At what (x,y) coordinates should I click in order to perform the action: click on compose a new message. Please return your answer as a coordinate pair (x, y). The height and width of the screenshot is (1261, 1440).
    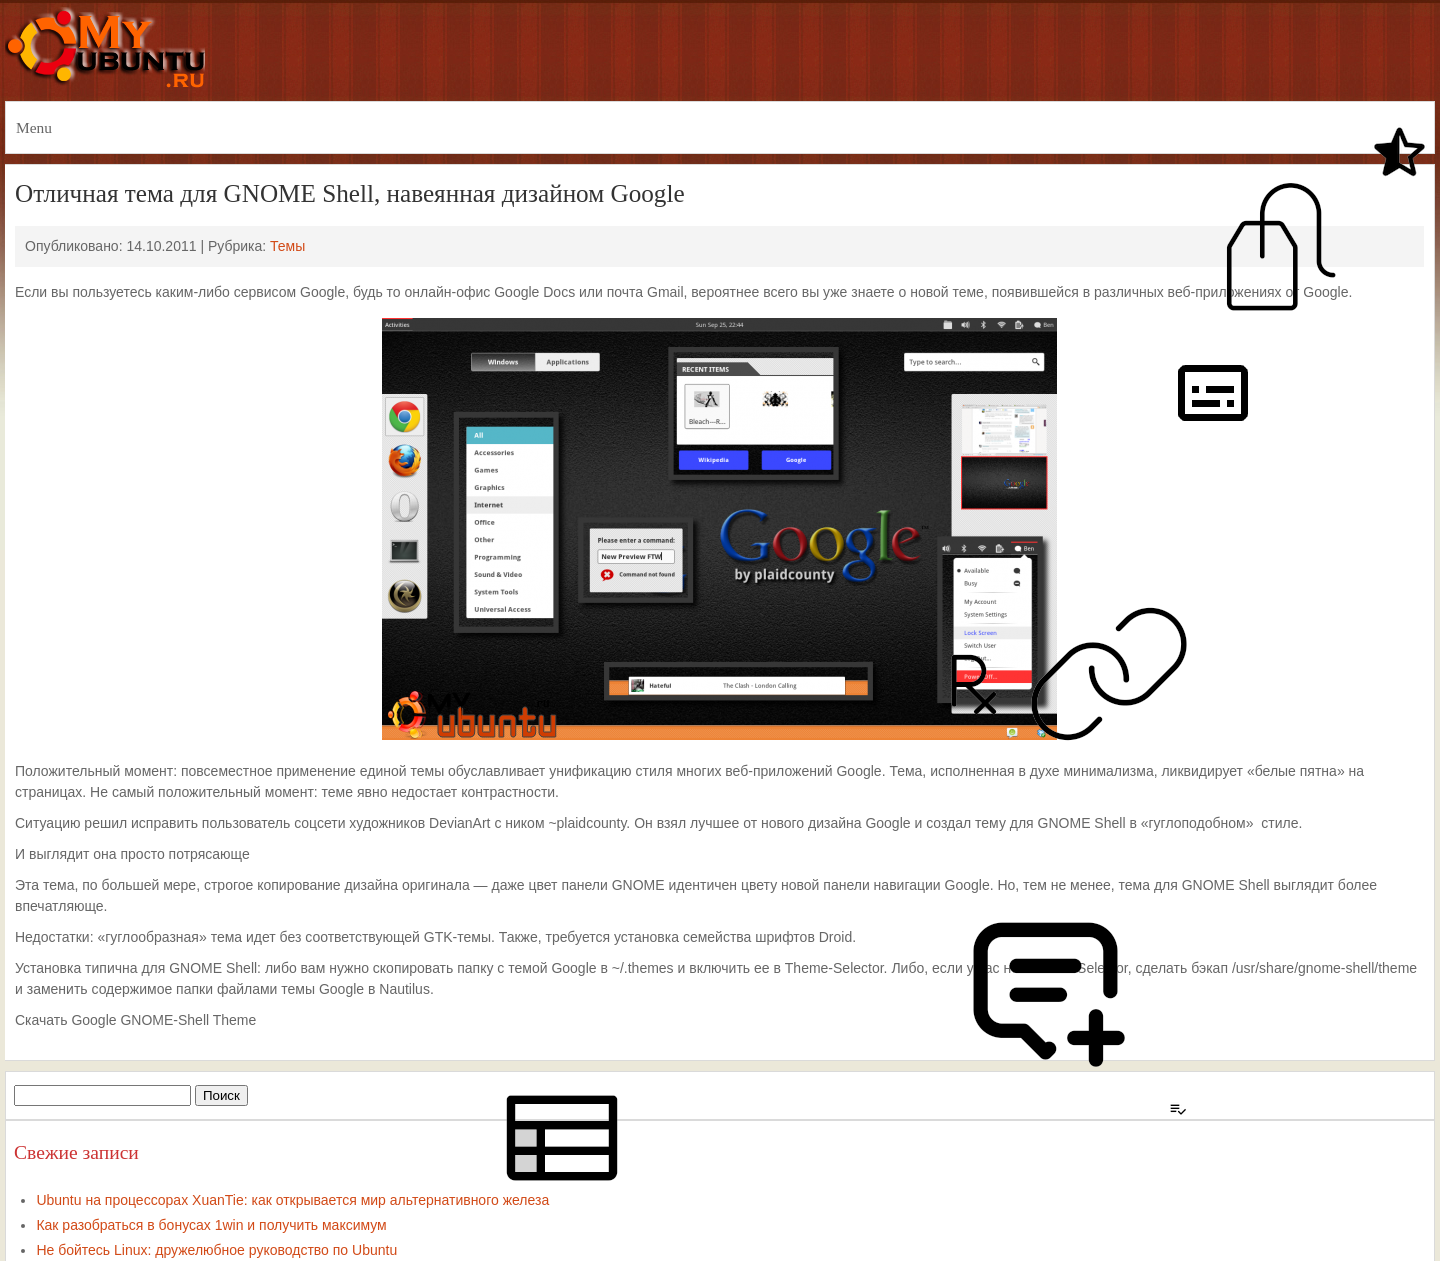
    Looking at the image, I should click on (1045, 987).